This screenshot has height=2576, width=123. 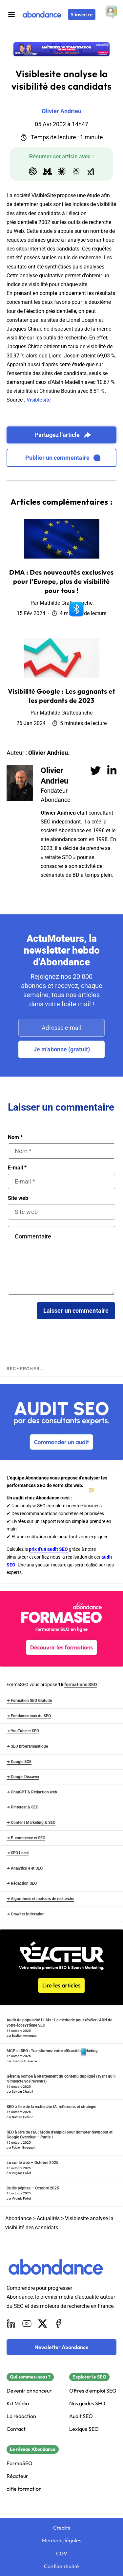 What do you see at coordinates (84, 2052) in the screenshot?
I see `access mobile device settings` at bounding box center [84, 2052].